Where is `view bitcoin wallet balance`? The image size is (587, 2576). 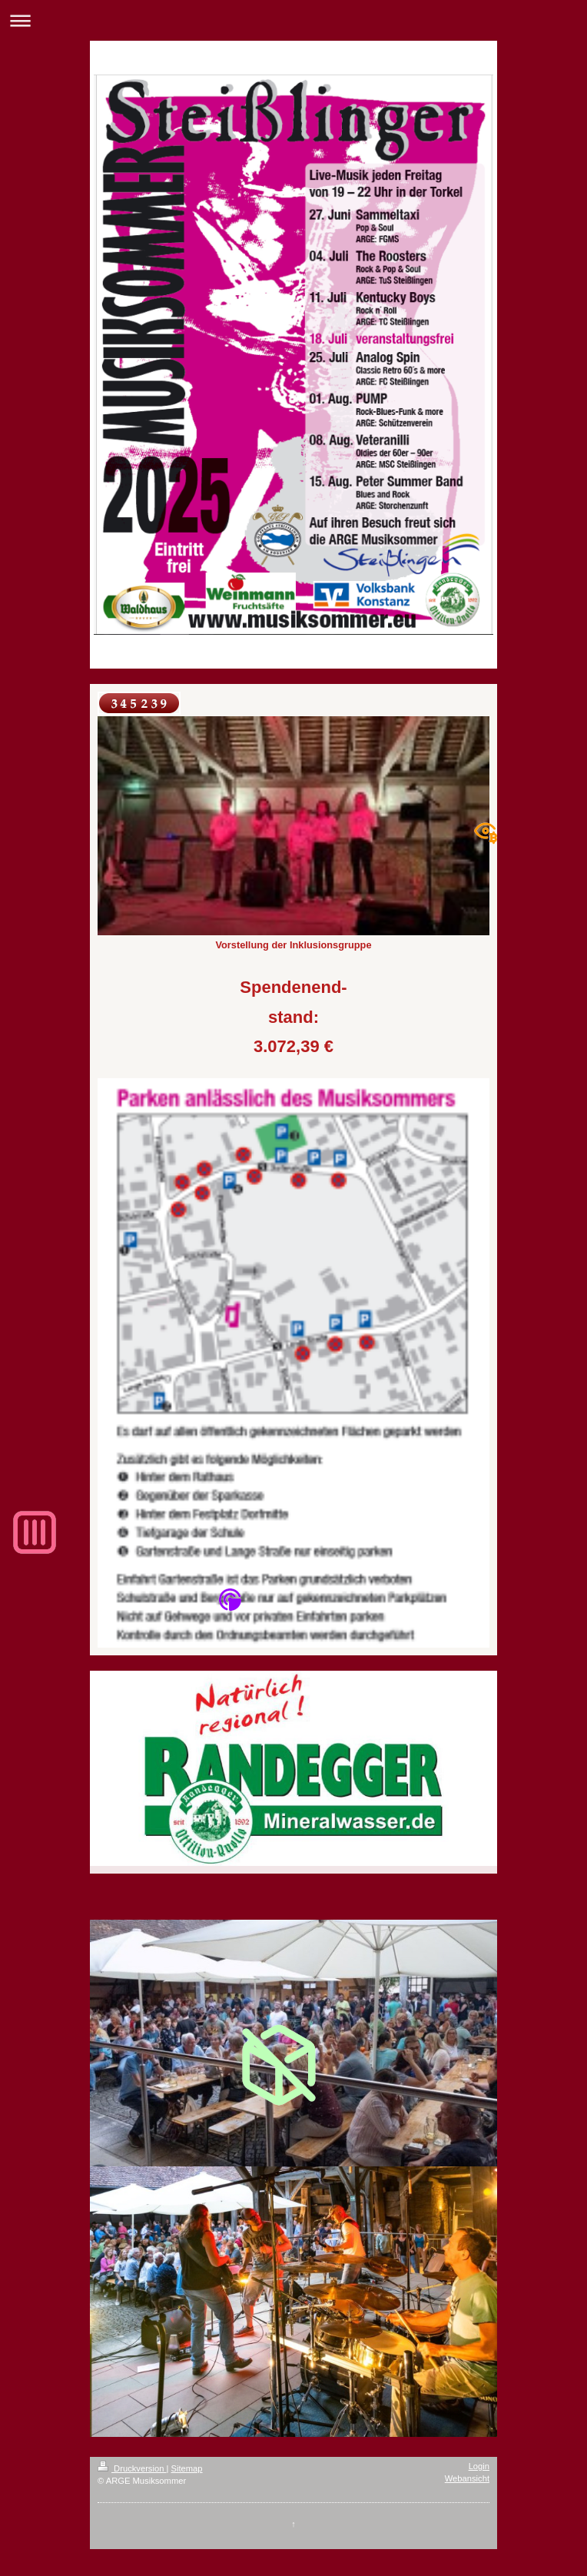 view bitcoin wallet balance is located at coordinates (486, 831).